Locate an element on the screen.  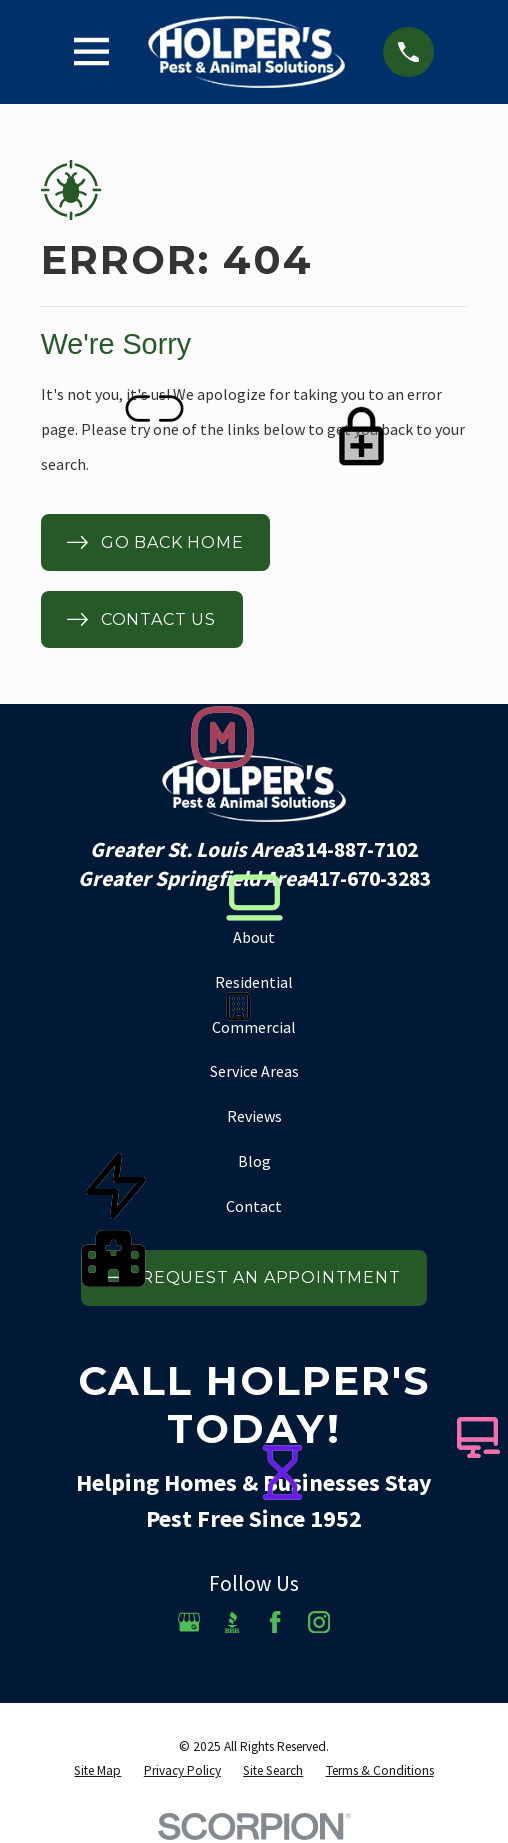
find nearby hospitals or medical facilities is located at coordinates (113, 1258).